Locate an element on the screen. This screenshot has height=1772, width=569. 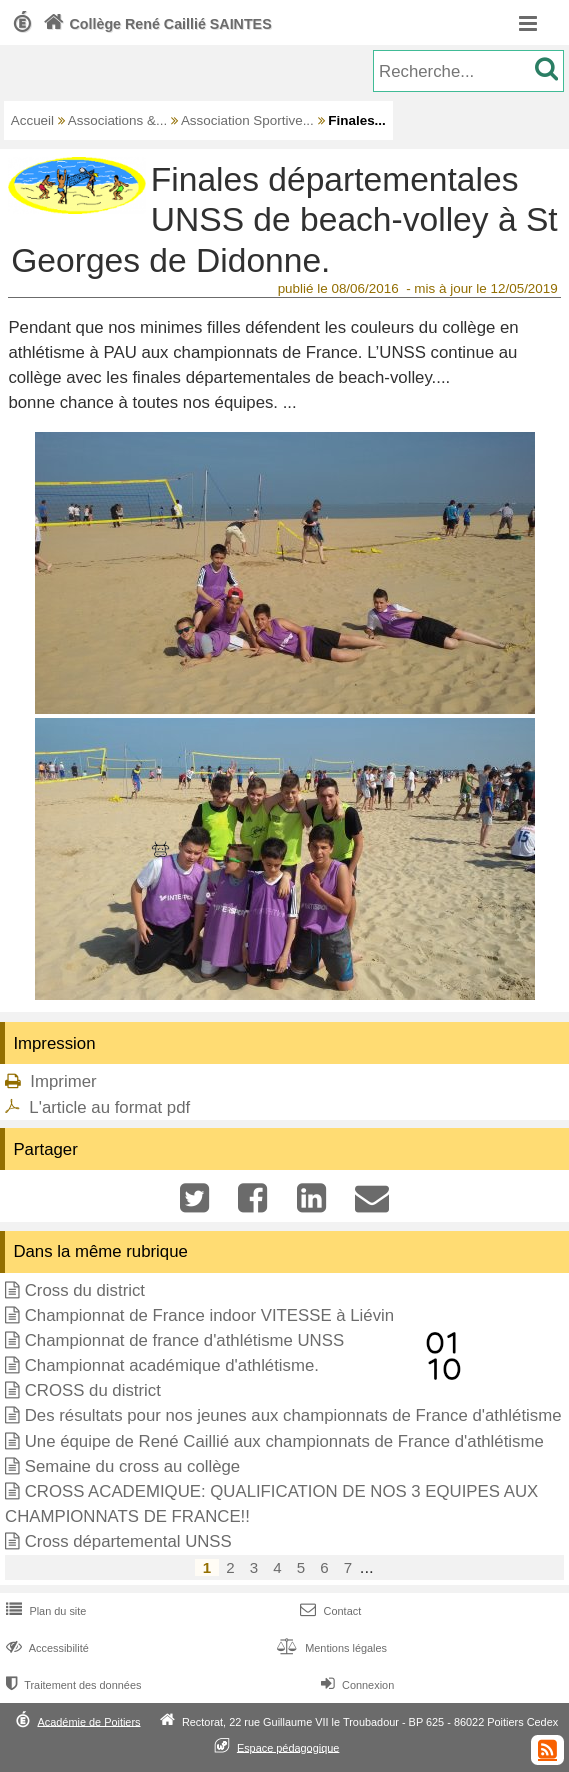
view or access binary/code data is located at coordinates (443, 1356).